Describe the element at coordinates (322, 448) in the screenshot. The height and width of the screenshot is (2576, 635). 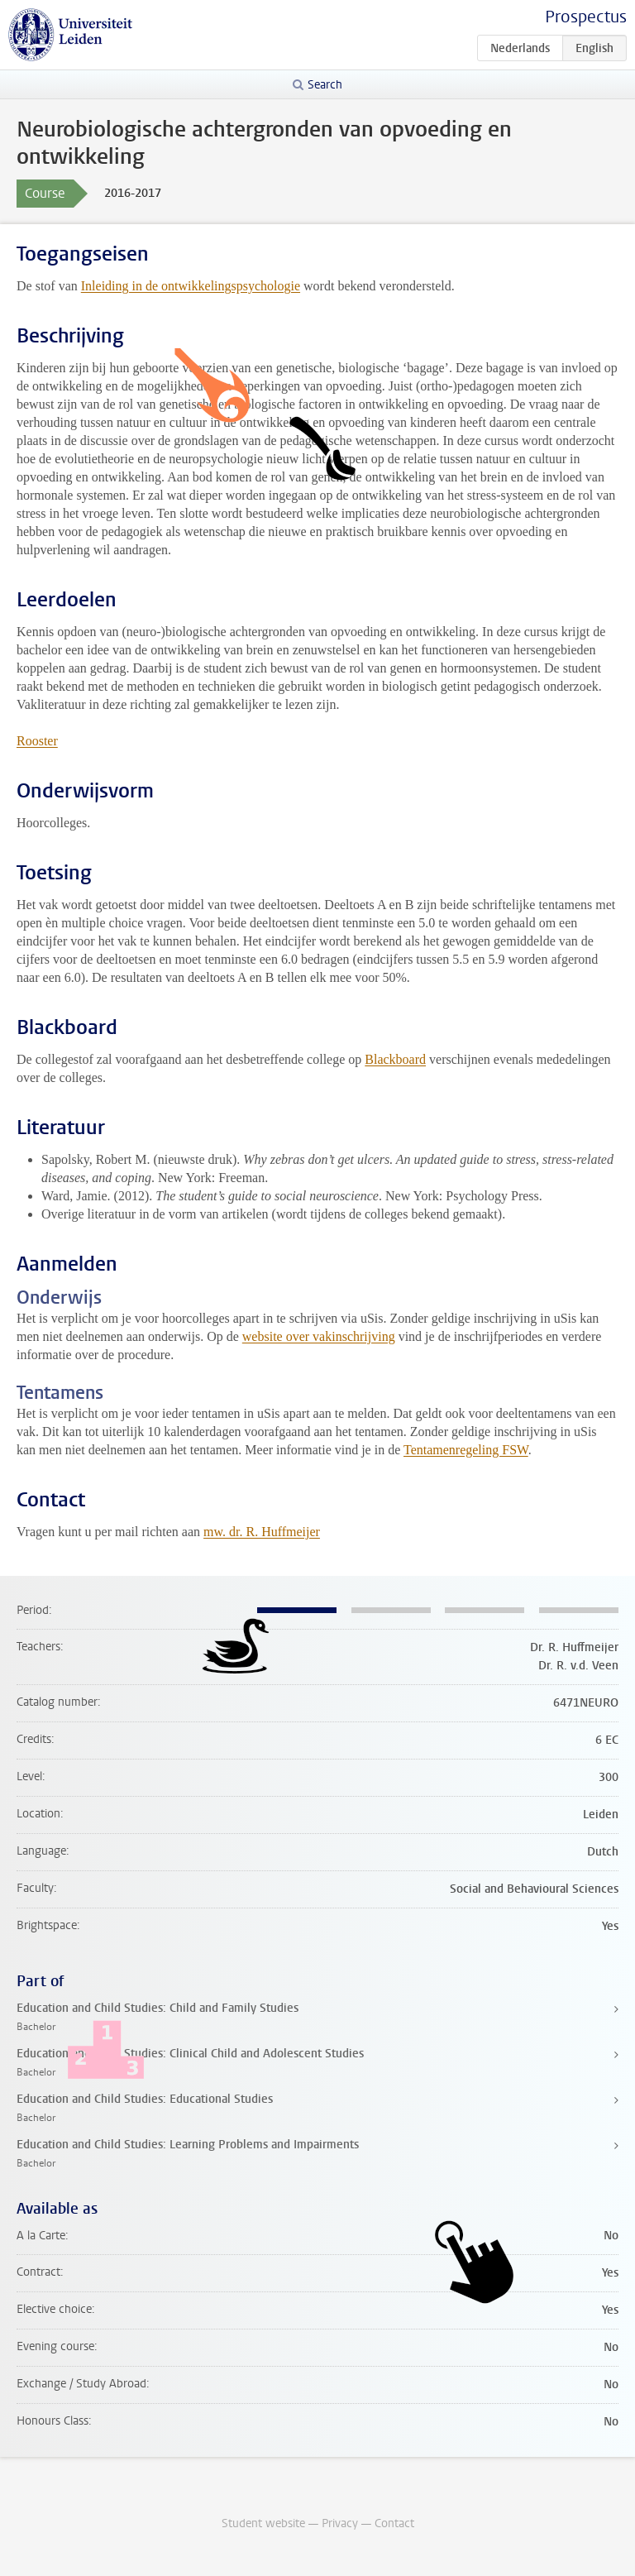
I see `ice cream scoop tool or utensil icon` at that location.